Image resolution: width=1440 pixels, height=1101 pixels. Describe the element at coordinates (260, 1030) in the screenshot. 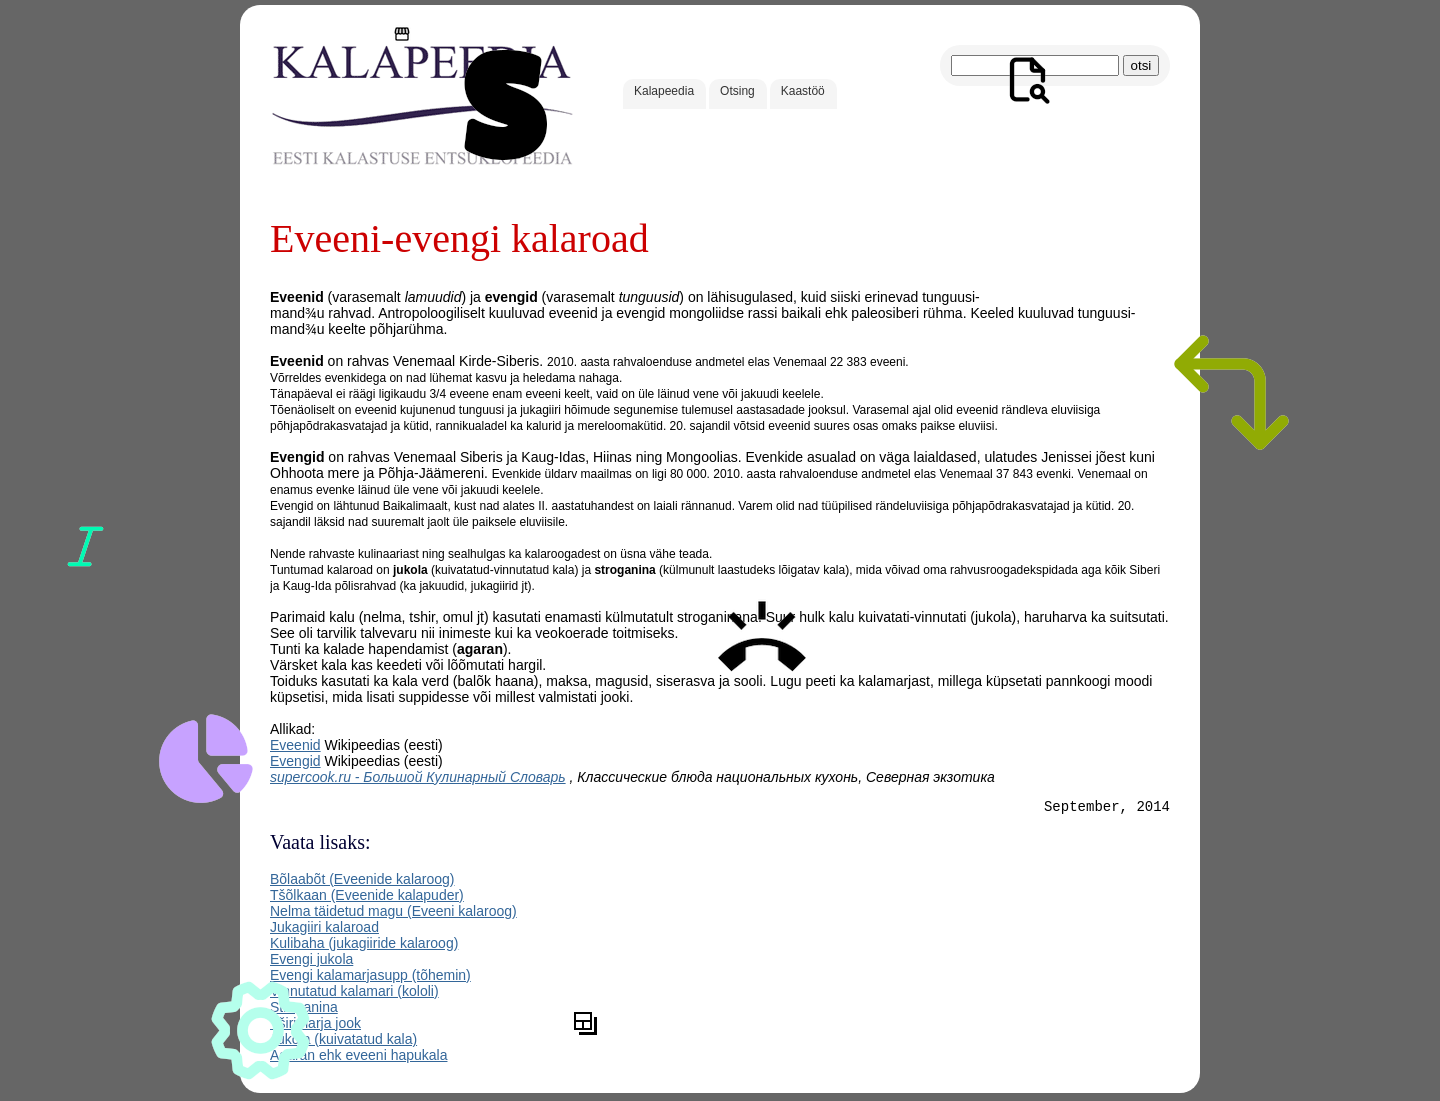

I see `access settings` at that location.